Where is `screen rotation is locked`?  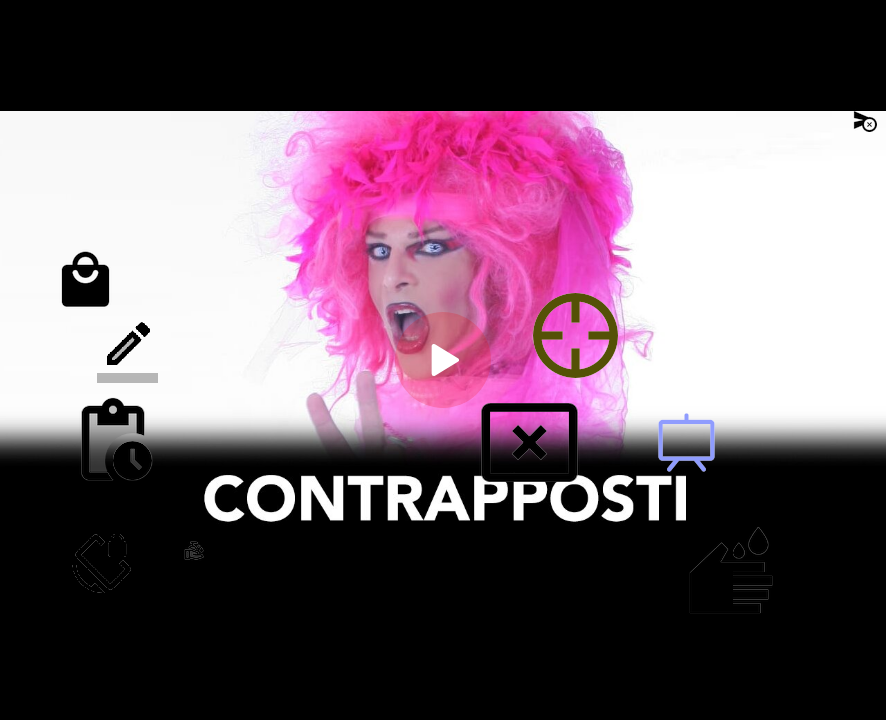
screen rotation is locked is located at coordinates (103, 562).